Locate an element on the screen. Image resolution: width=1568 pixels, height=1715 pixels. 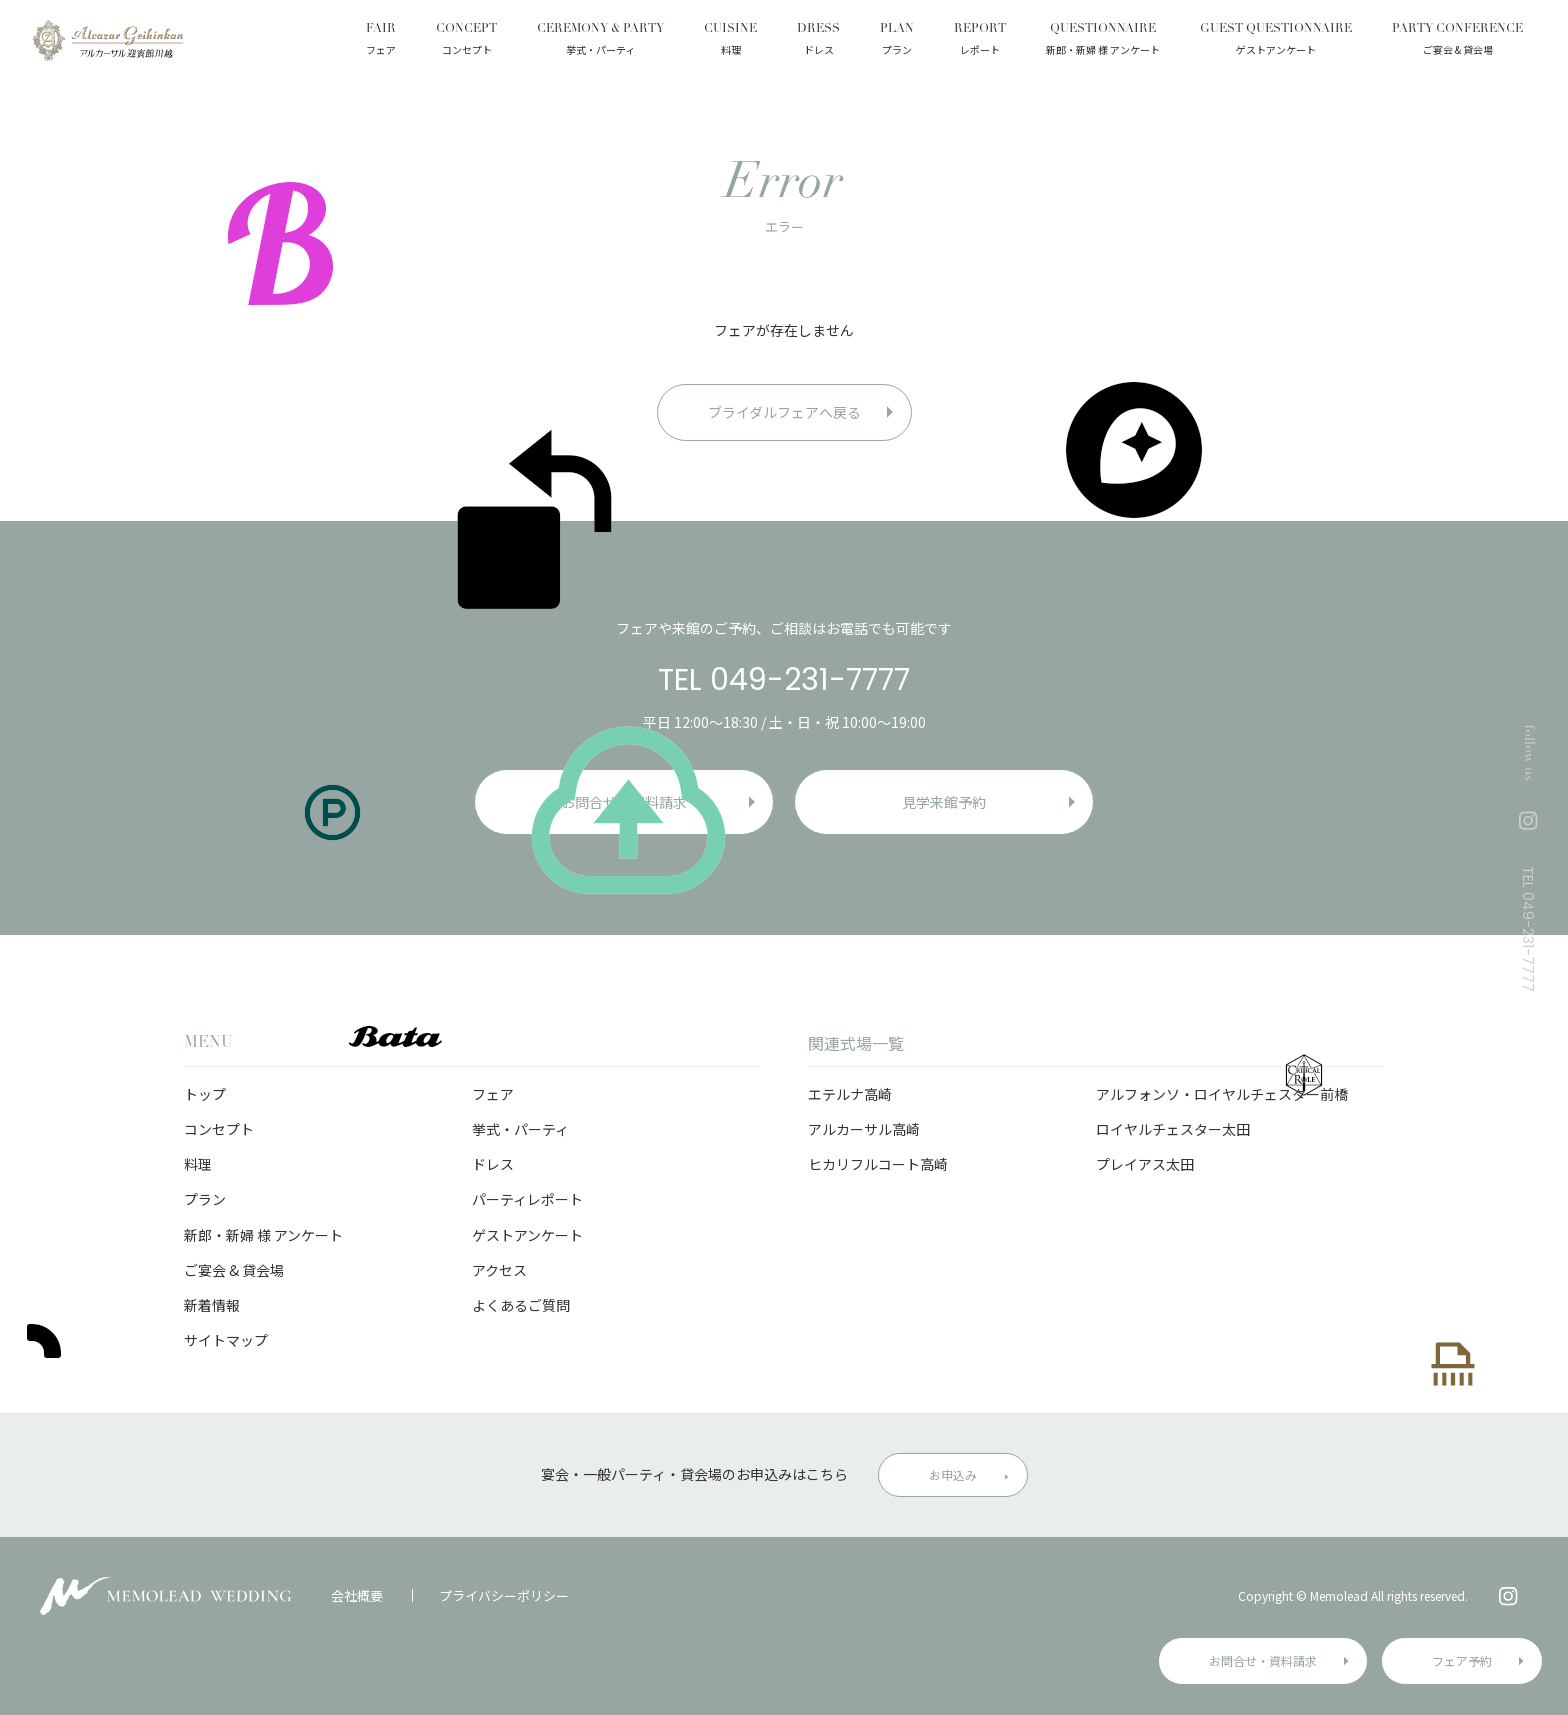
rotate object counterclockwise is located at coordinates (534, 523).